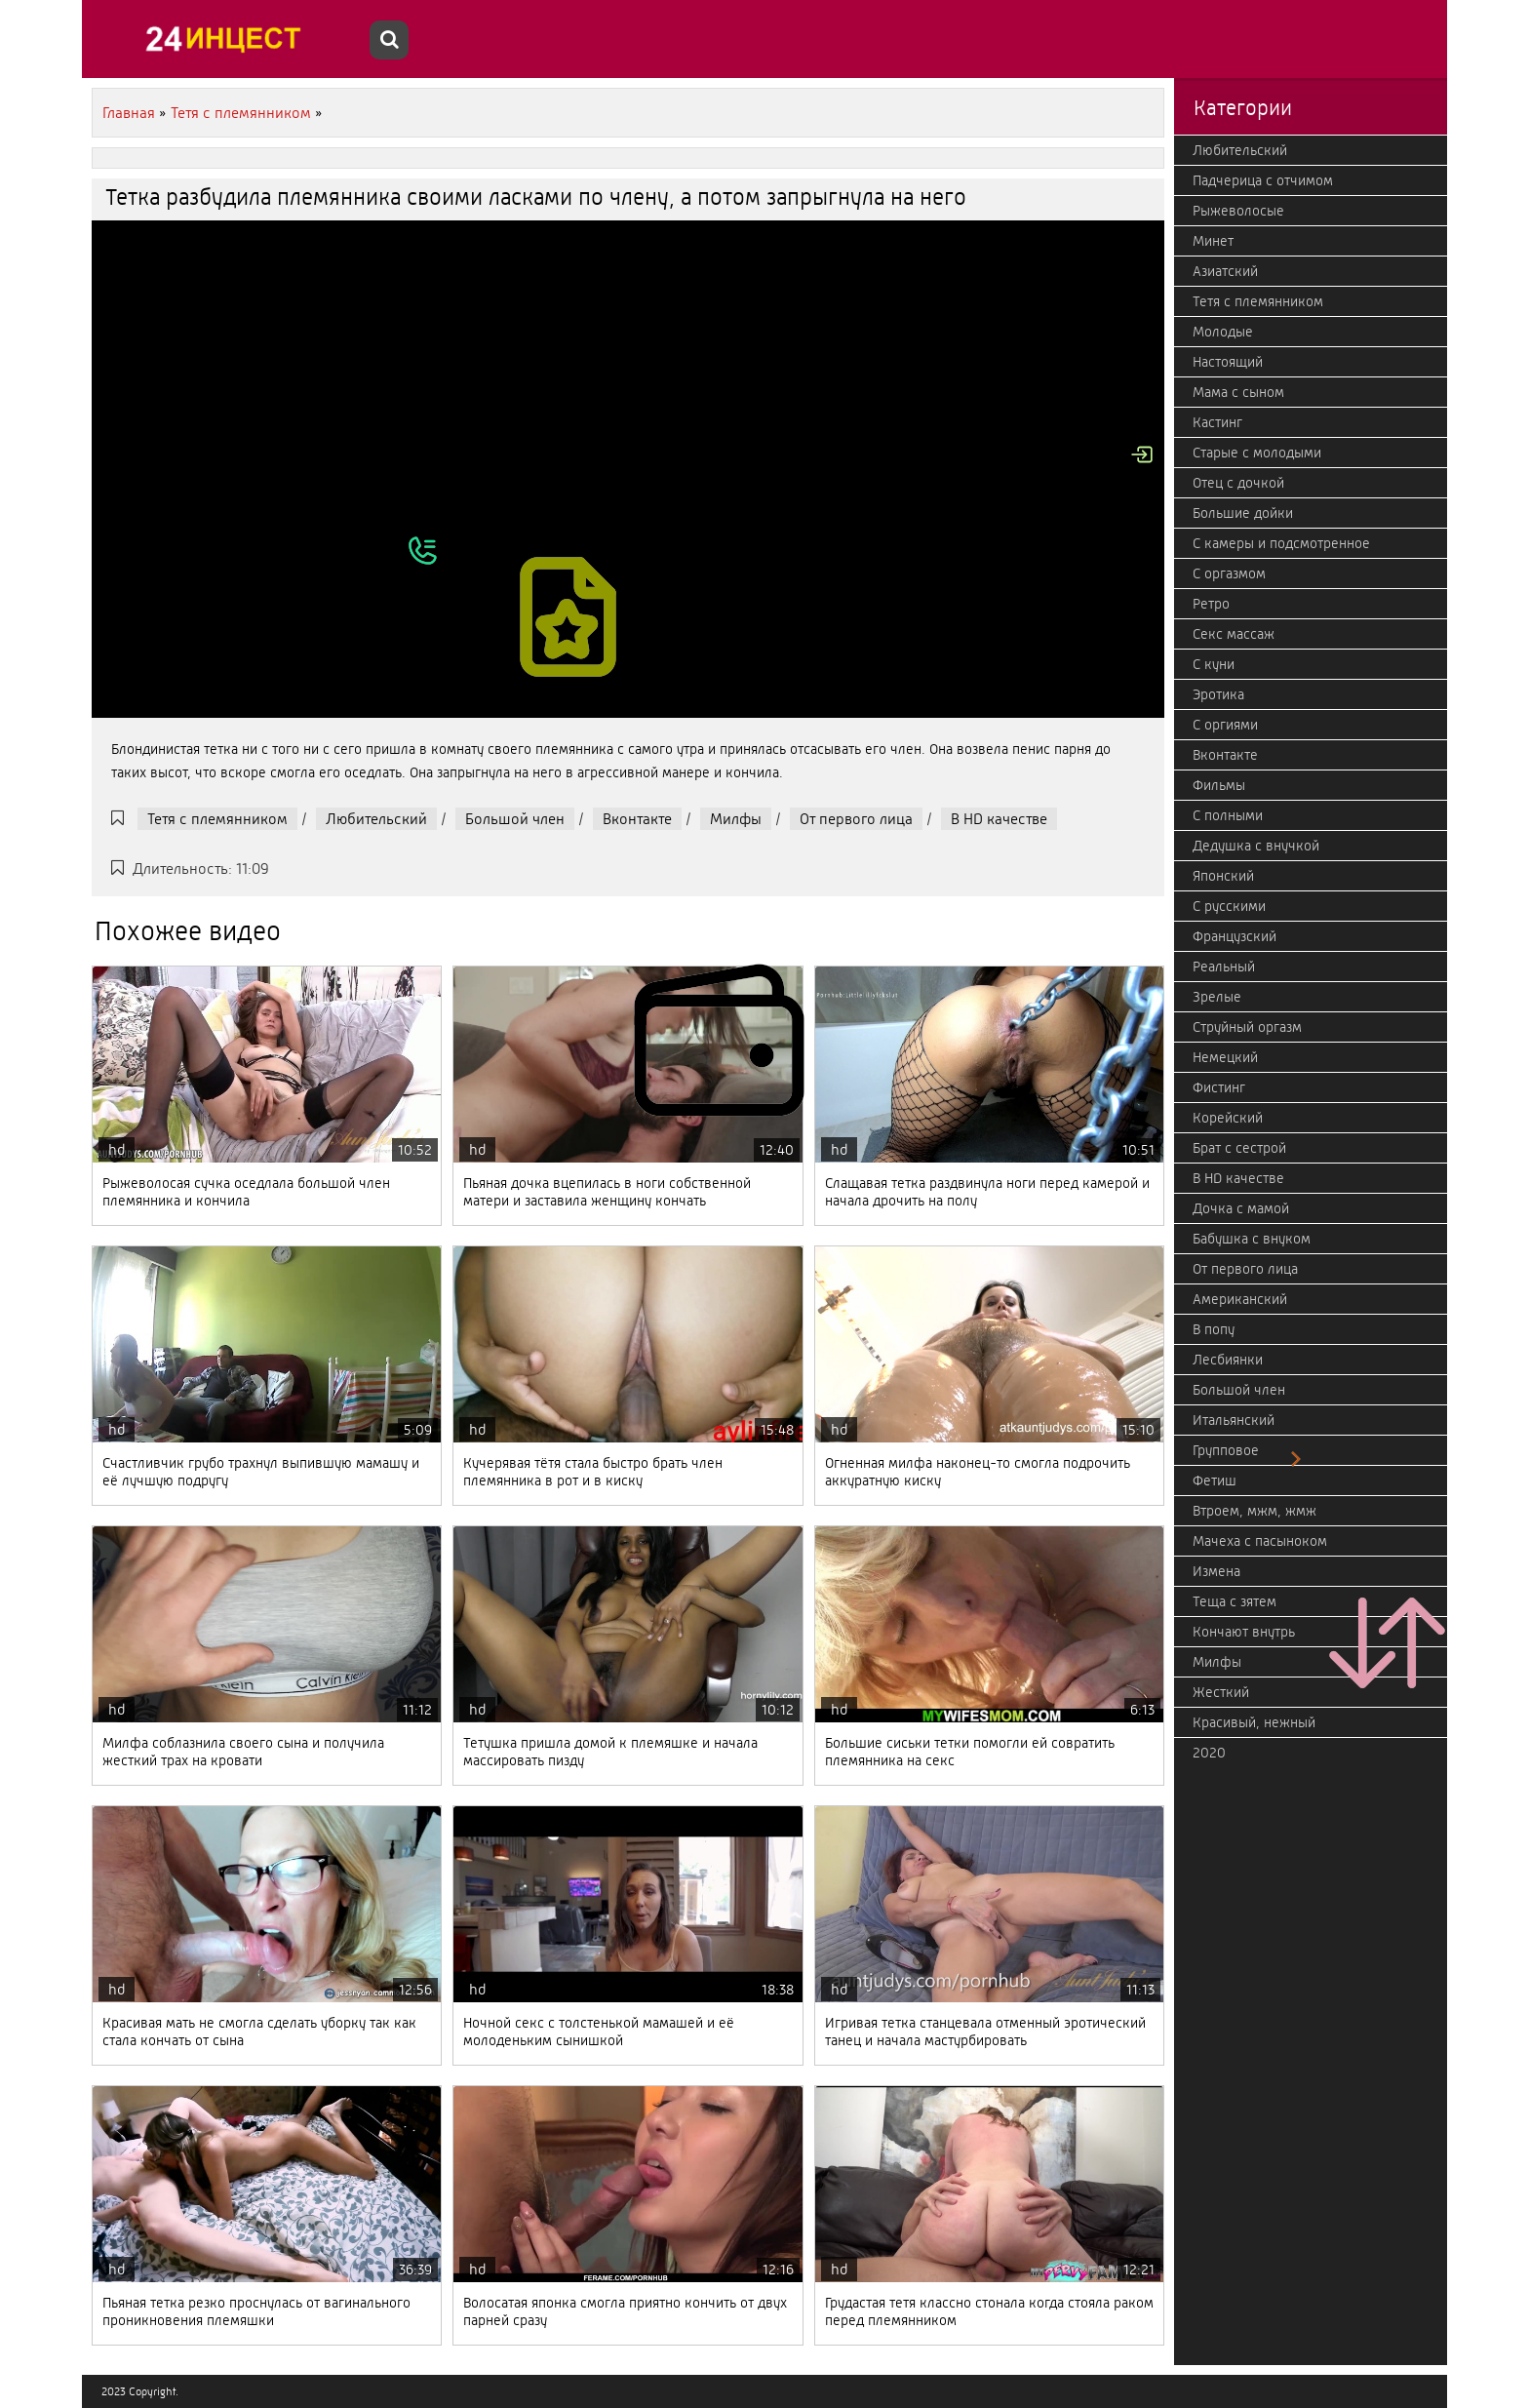 The width and height of the screenshot is (1529, 2408). What do you see at coordinates (1387, 1642) in the screenshot?
I see `swap or reorder items vertically` at bounding box center [1387, 1642].